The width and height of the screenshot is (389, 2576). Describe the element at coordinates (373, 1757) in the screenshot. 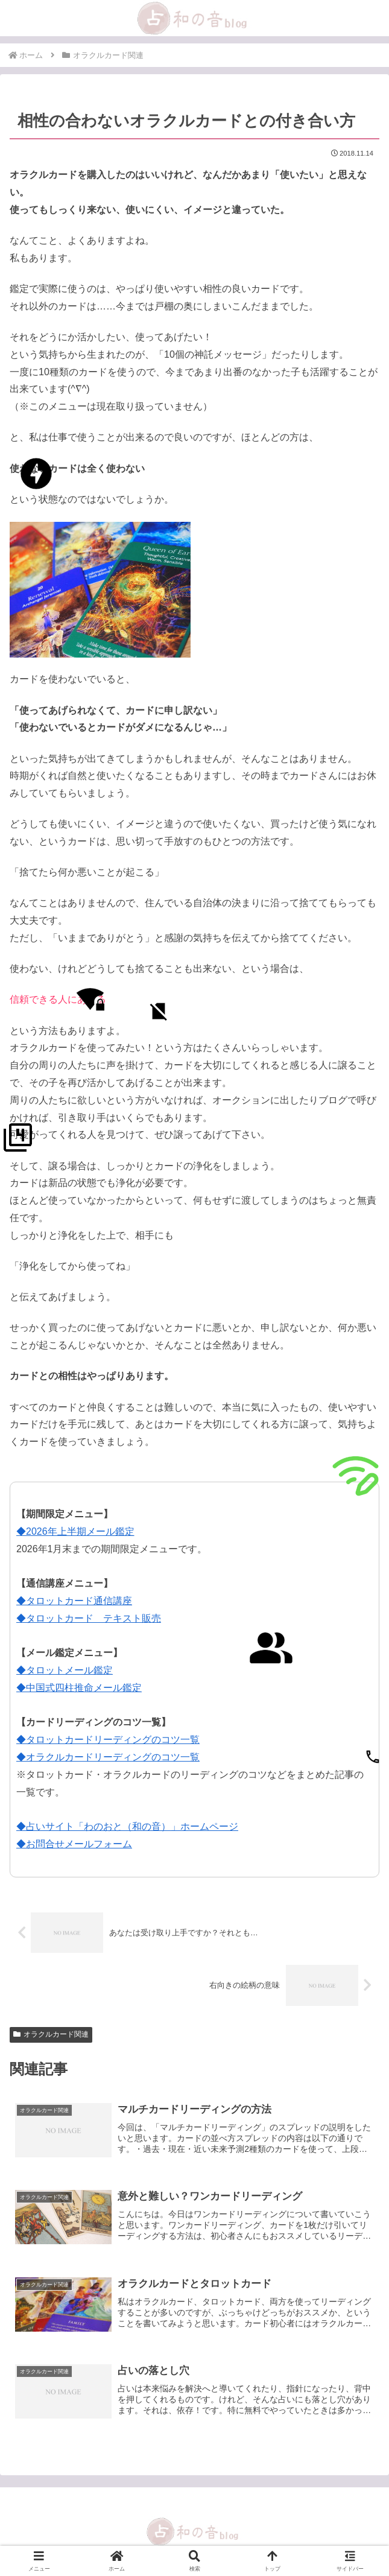

I see `make a phone call` at that location.